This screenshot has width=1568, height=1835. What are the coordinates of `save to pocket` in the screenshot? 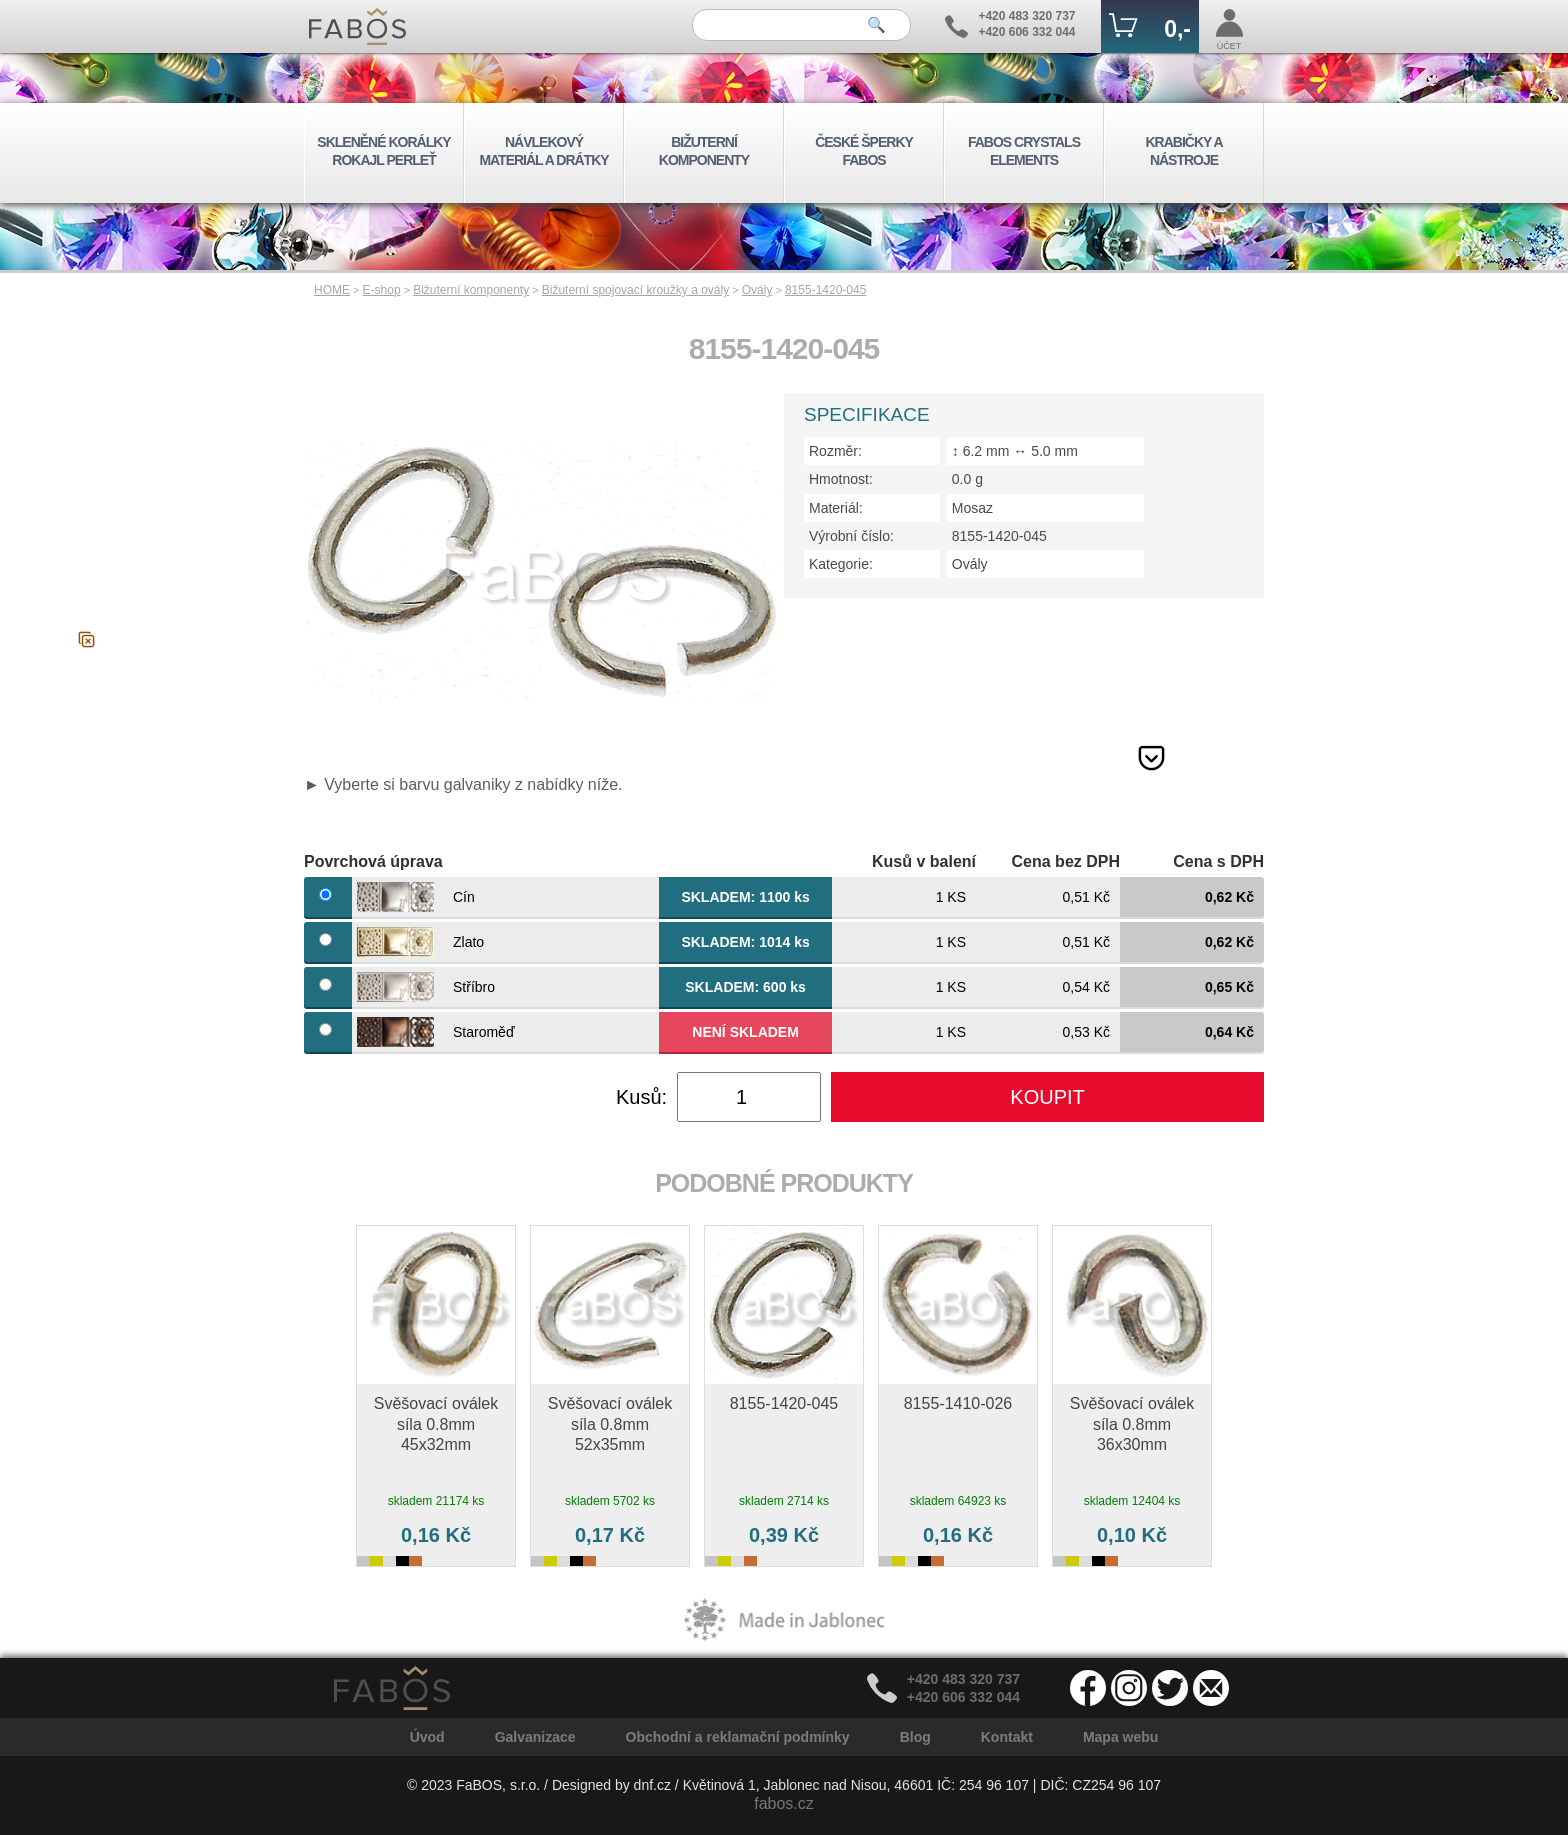 It's located at (1151, 757).